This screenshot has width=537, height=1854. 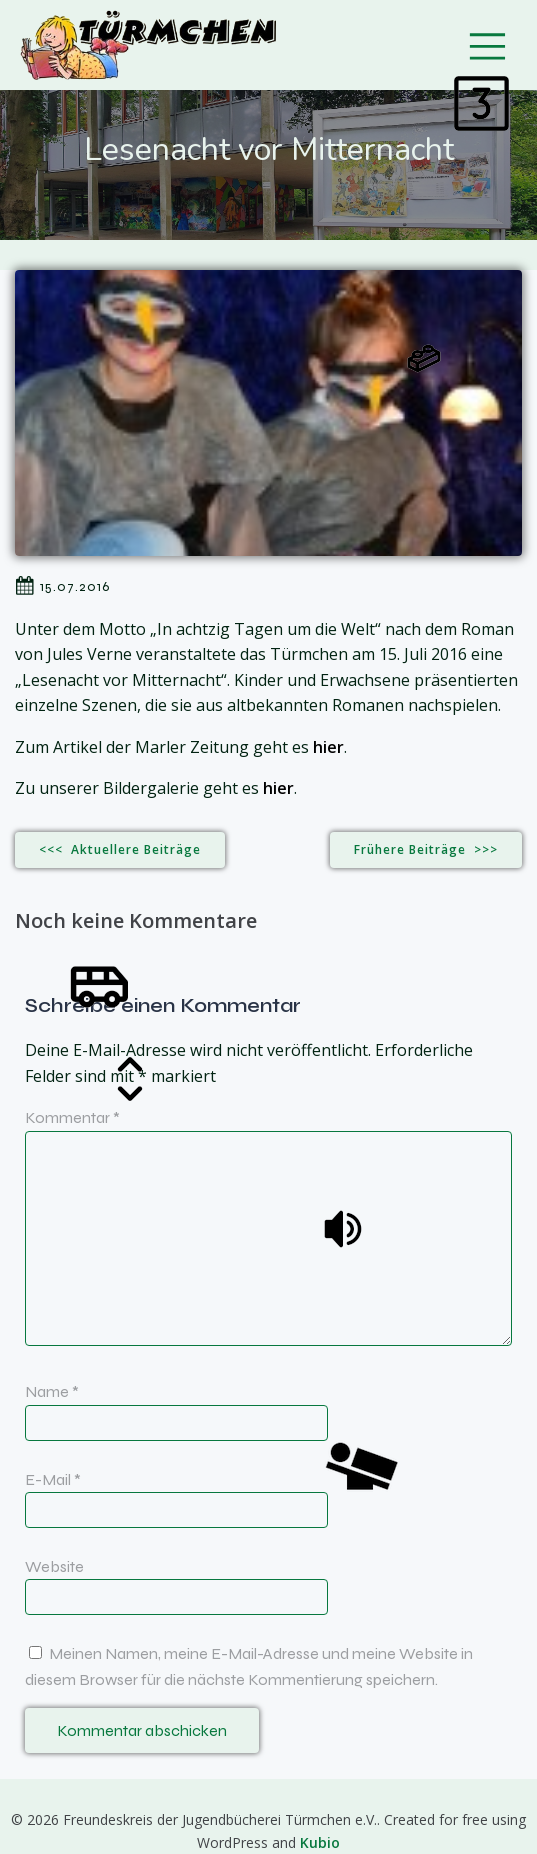 I want to click on indicates lie-flat seat availability on flight, so click(x=360, y=1467).